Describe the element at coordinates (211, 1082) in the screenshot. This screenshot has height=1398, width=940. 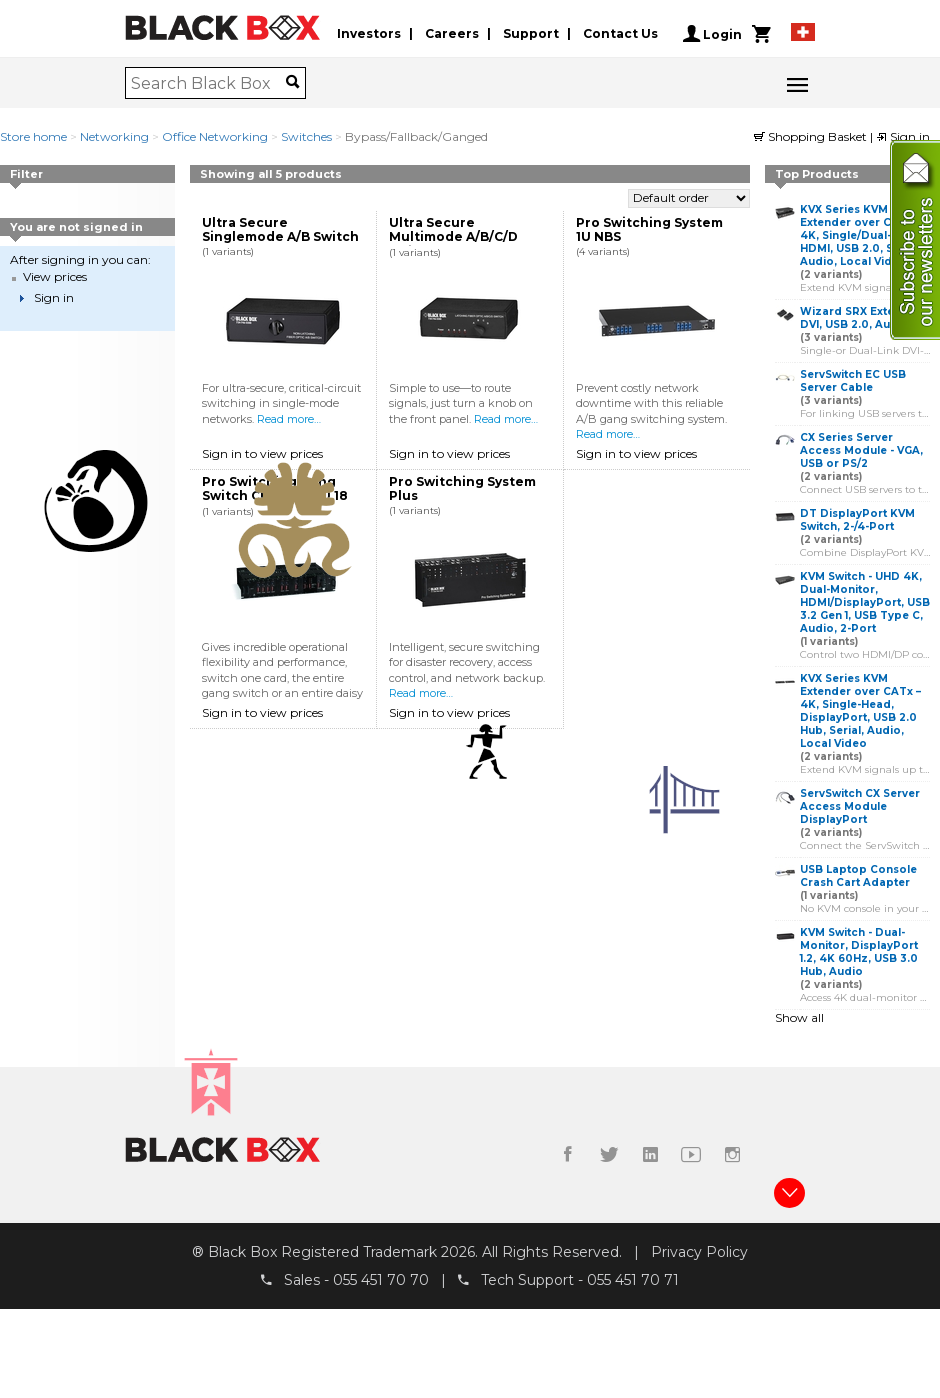
I see `view guild or clan banner` at that location.